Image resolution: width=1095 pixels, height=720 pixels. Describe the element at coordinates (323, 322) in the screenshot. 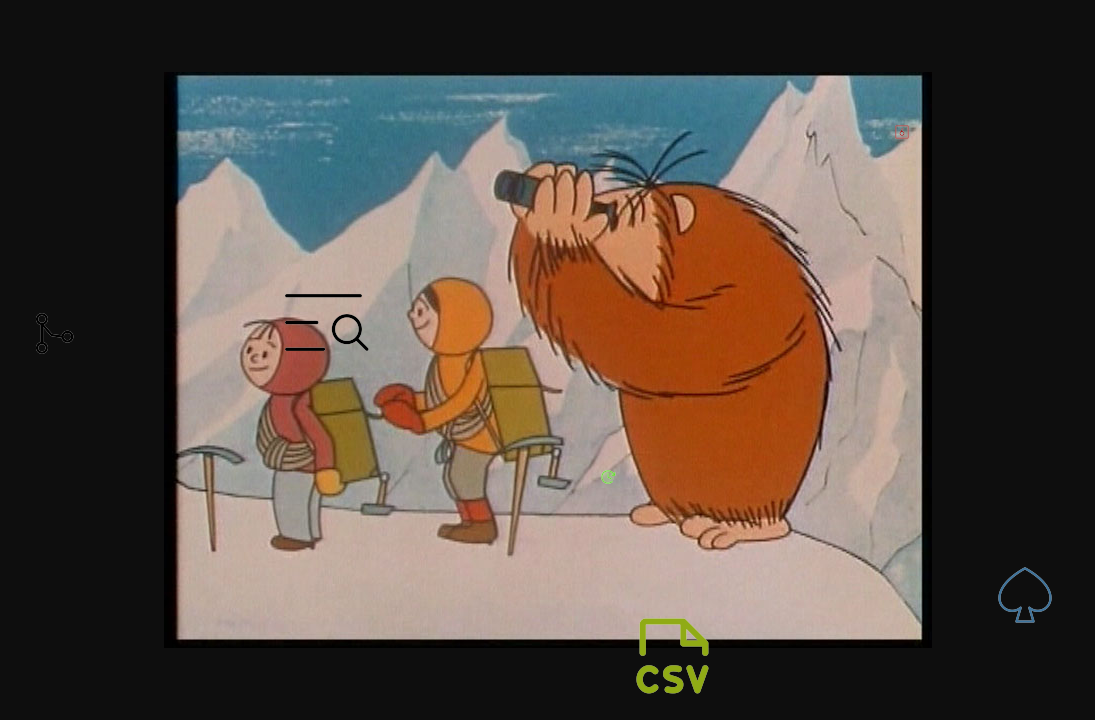

I see `search within a list or document` at that location.